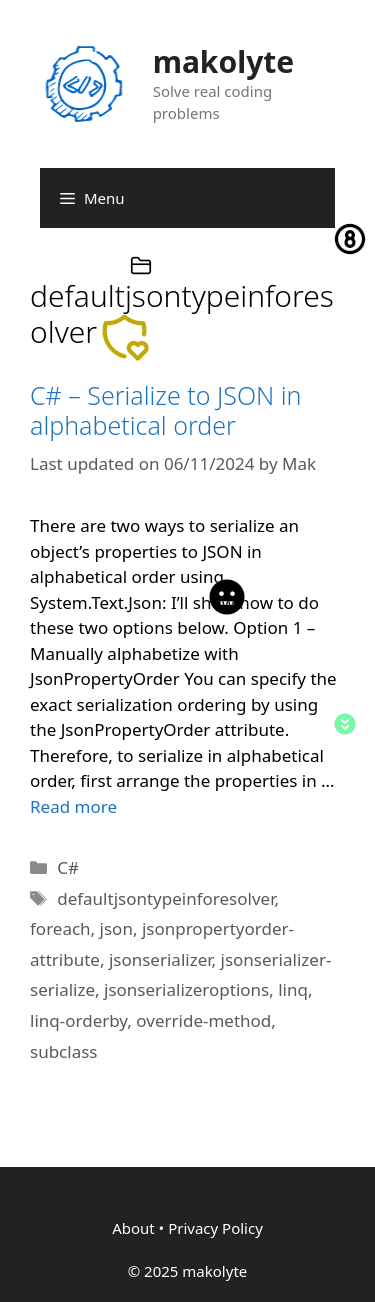 The width and height of the screenshot is (375, 1302). Describe the element at coordinates (124, 336) in the screenshot. I see `enable health data protection` at that location.